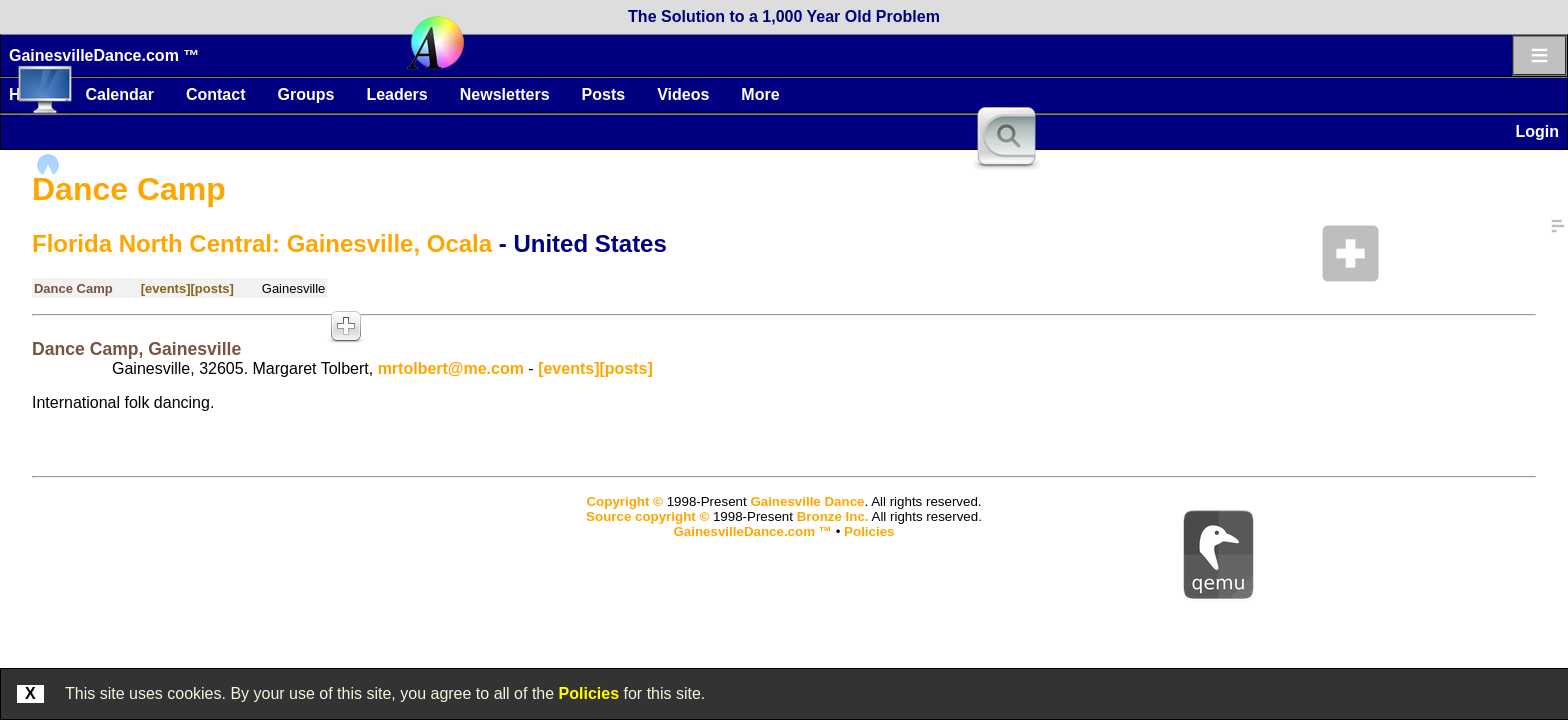  What do you see at coordinates (1558, 226) in the screenshot?
I see `align text to the left margin` at bounding box center [1558, 226].